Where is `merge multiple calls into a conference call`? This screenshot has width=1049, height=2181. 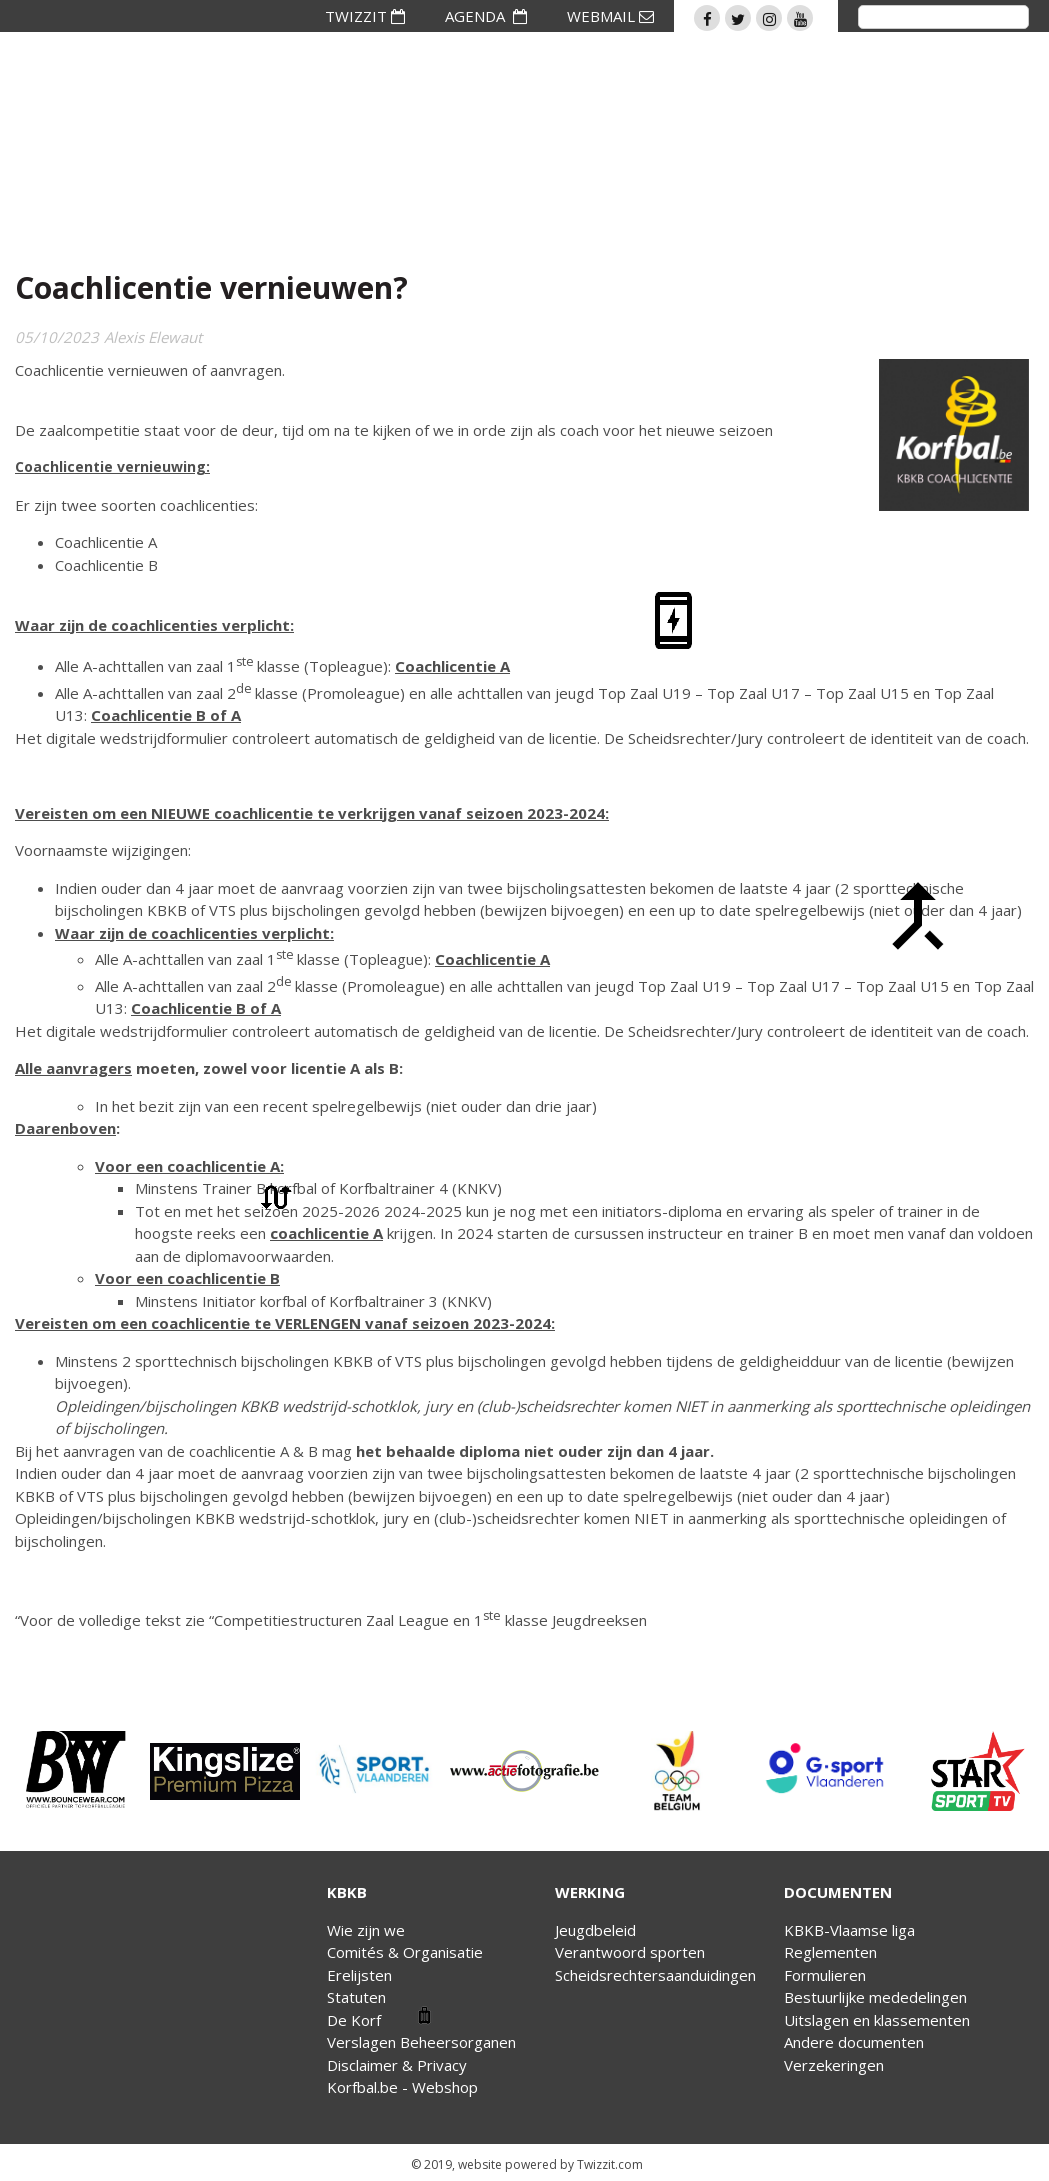 merge multiple calls into a conference call is located at coordinates (918, 916).